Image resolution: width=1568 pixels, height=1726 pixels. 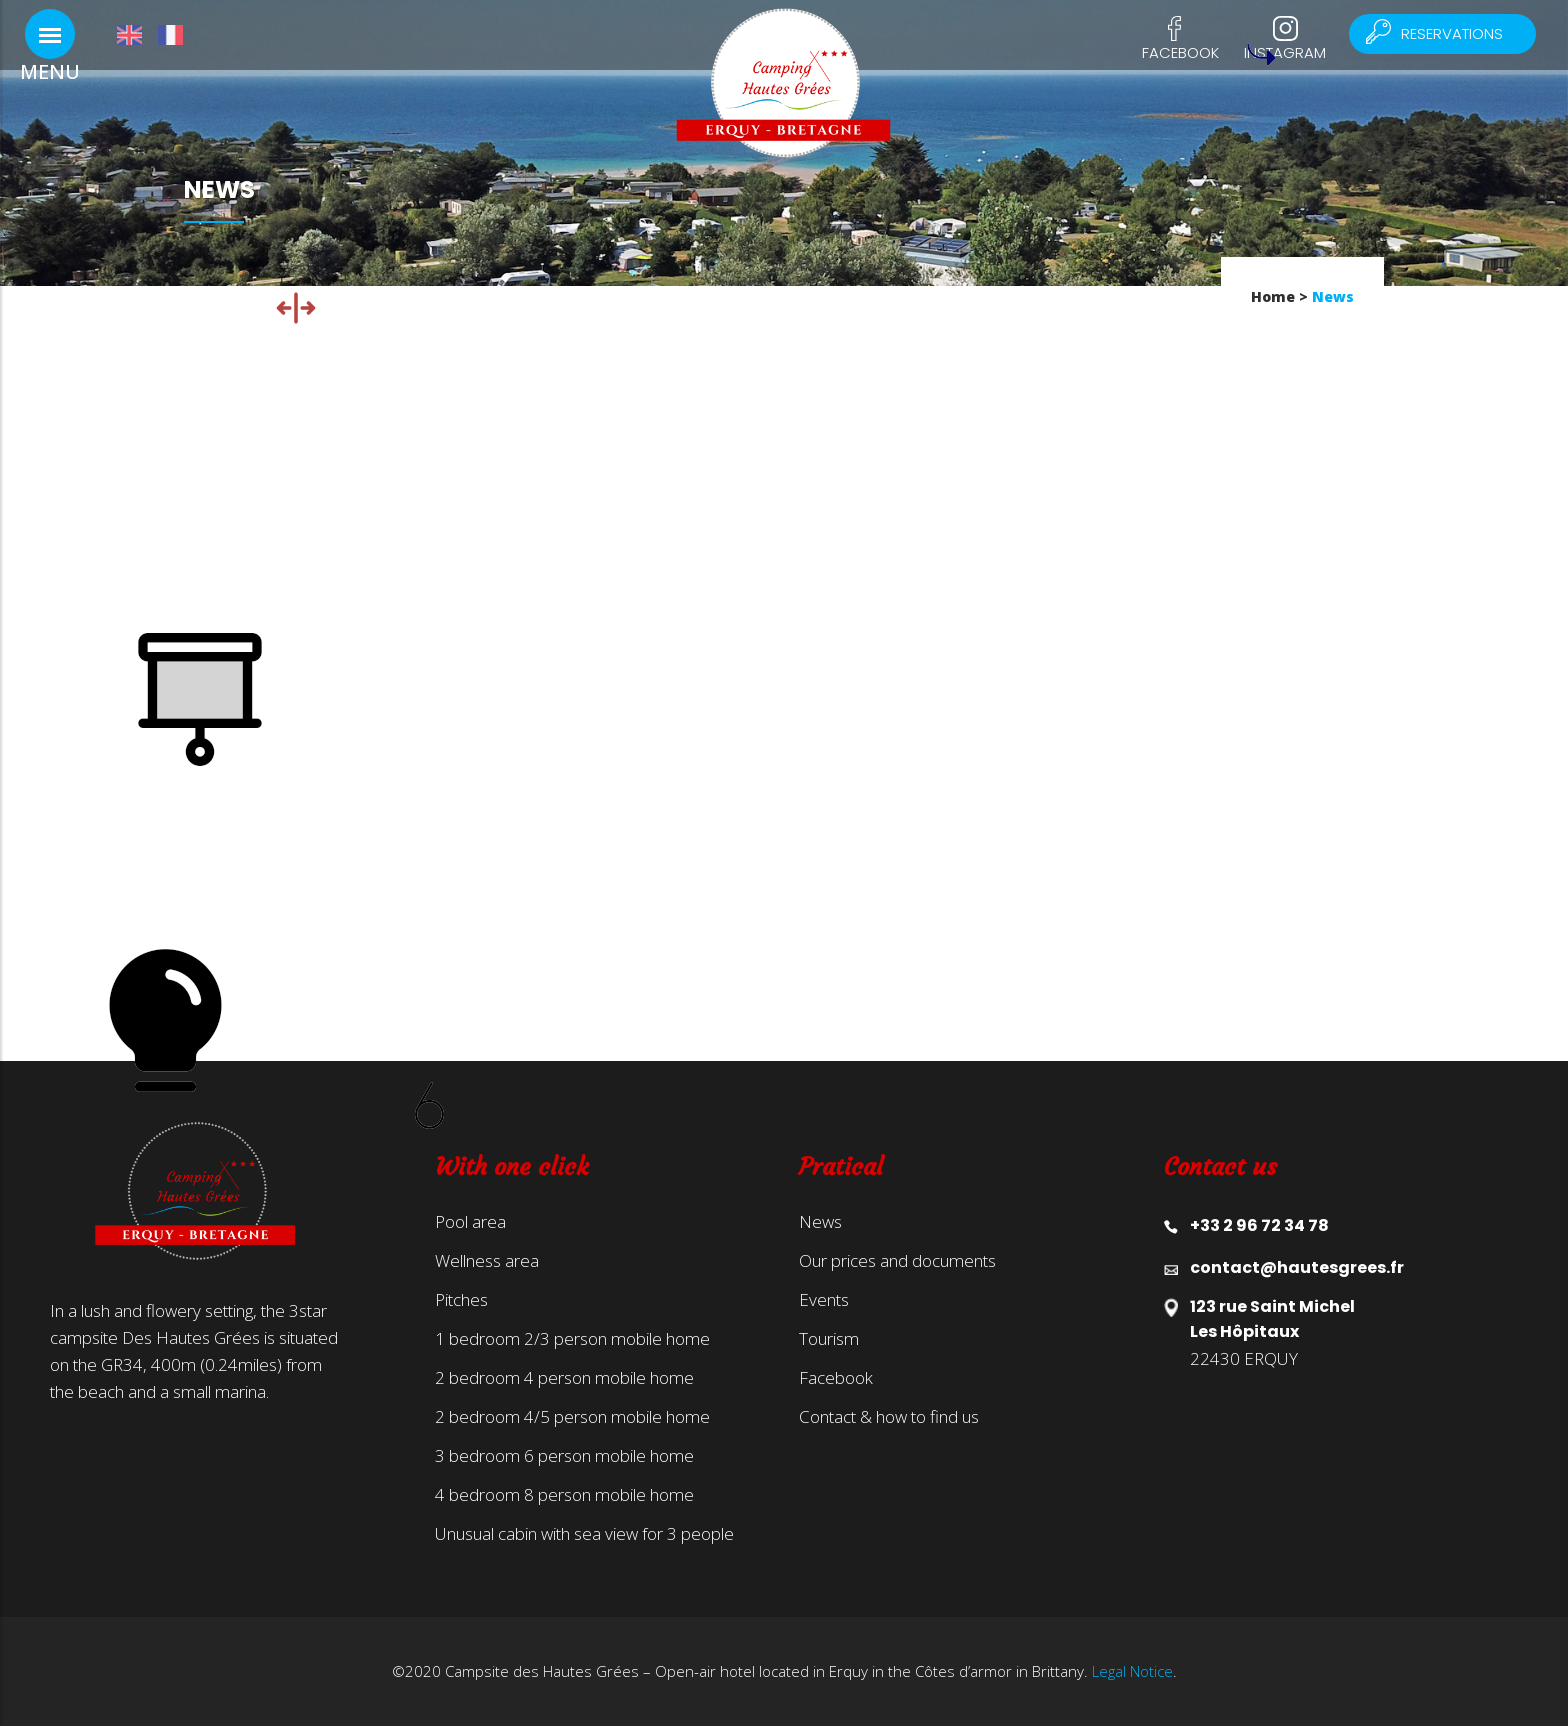 What do you see at coordinates (200, 690) in the screenshot?
I see `start a presentation` at bounding box center [200, 690].